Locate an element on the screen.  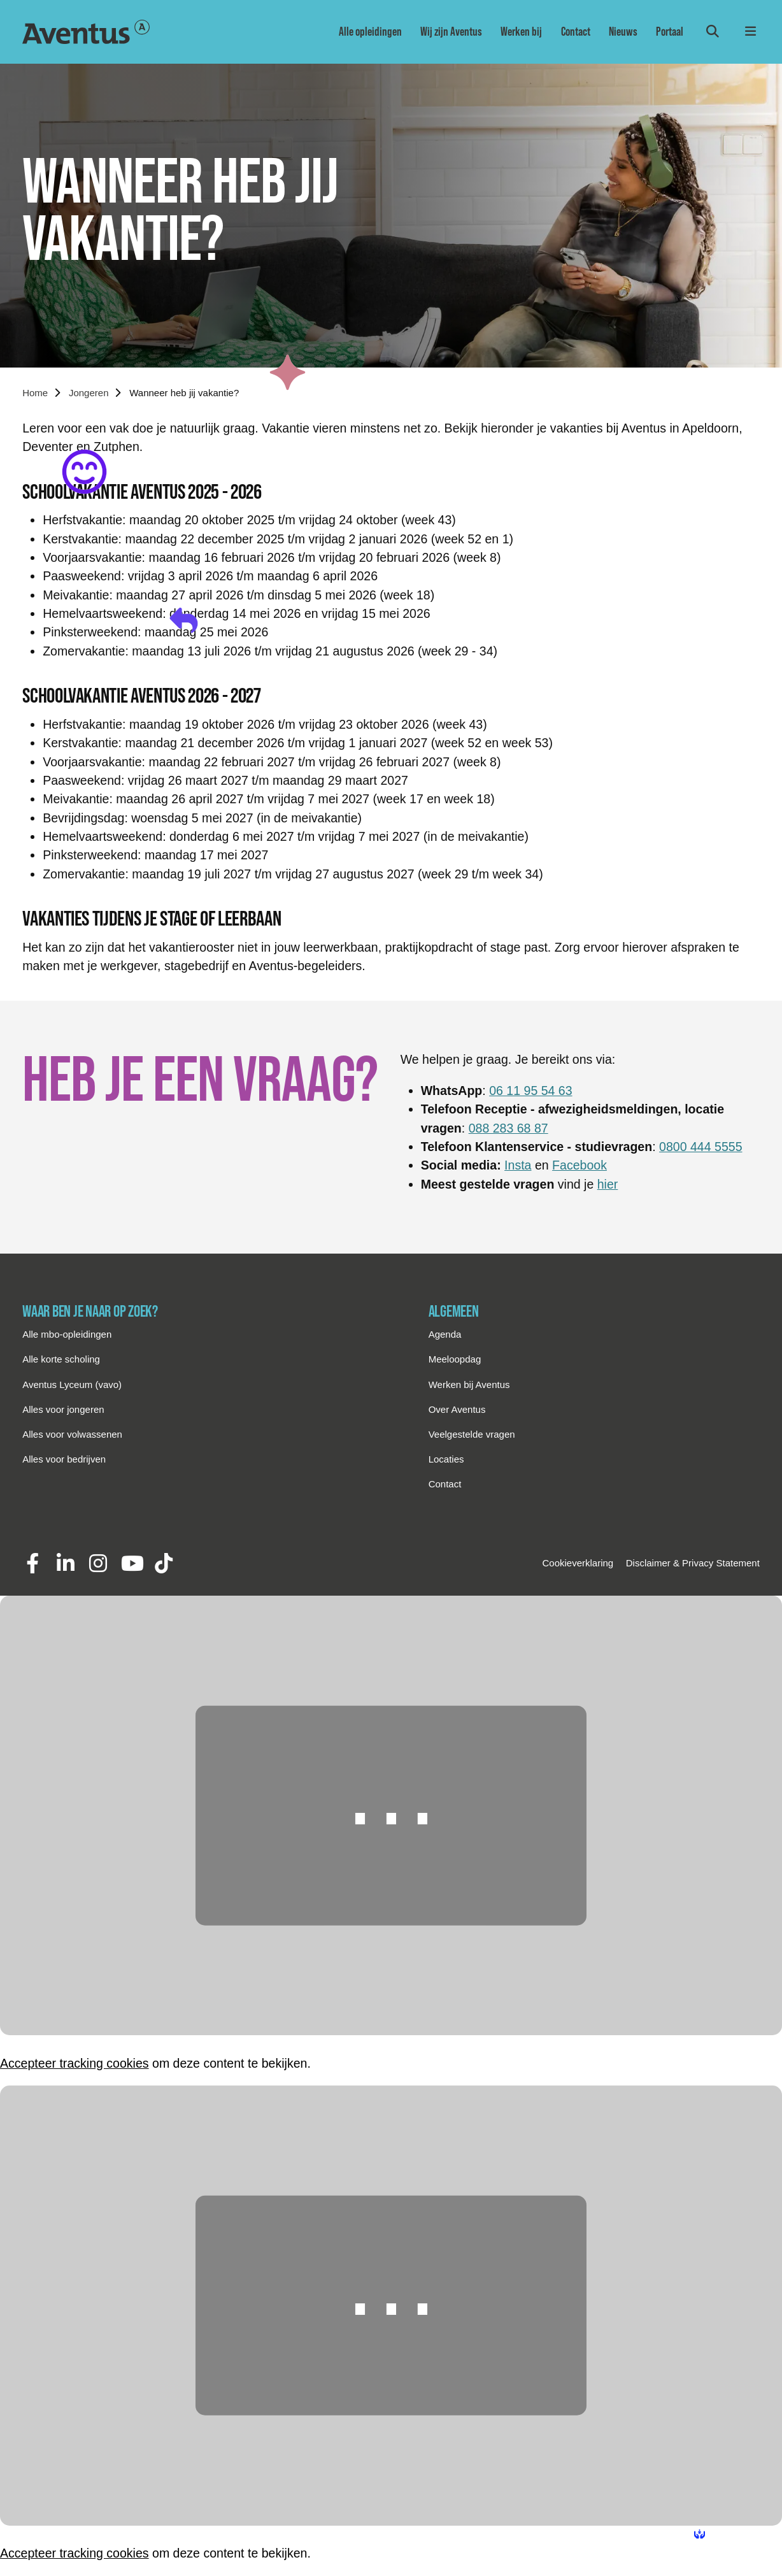
access childcare or family services is located at coordinates (699, 2534).